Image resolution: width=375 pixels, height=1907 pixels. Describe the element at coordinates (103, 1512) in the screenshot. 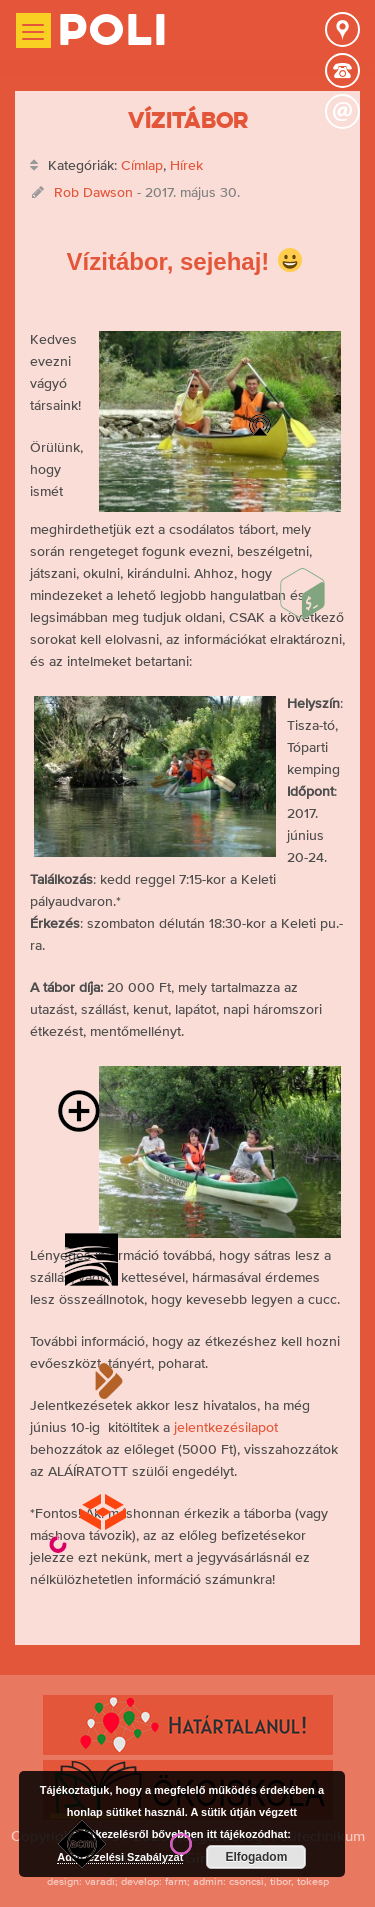

I see `open TrueNAS storage management dashboard` at that location.